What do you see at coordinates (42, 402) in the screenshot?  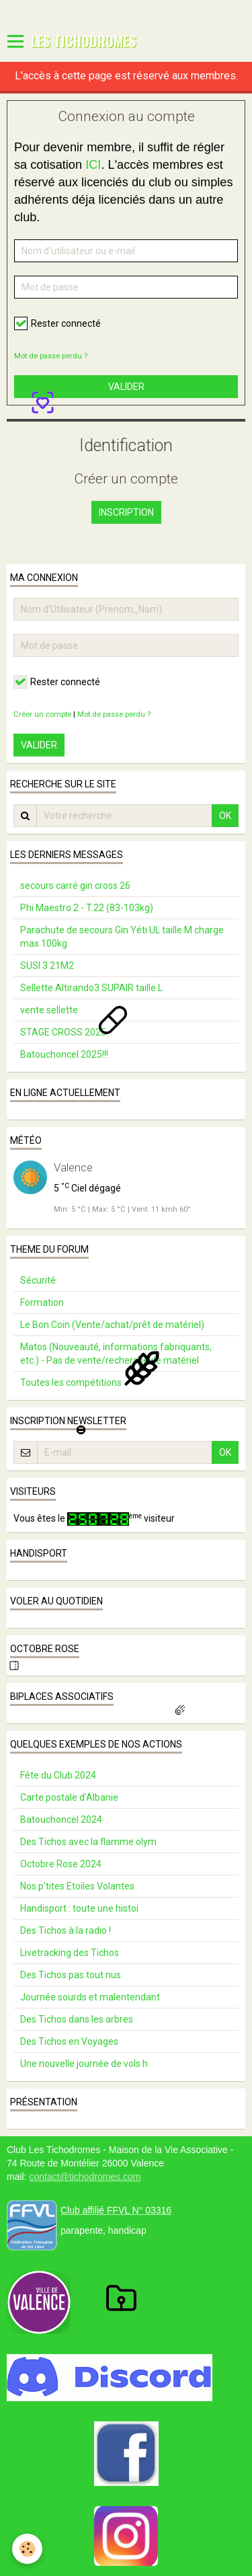 I see `scan or detect health vitals` at bounding box center [42, 402].